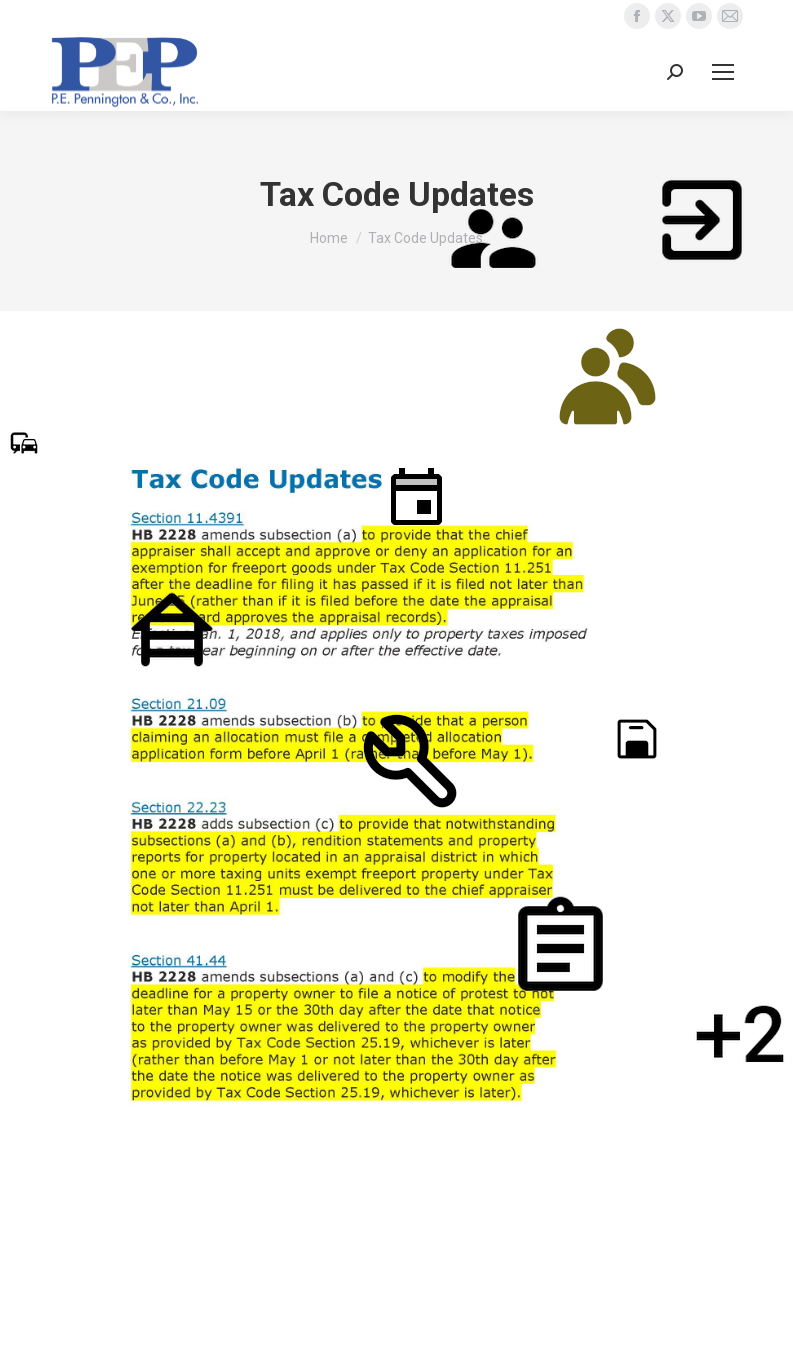 The image size is (793, 1358). Describe the element at coordinates (560, 948) in the screenshot. I see `view assignments or tasks` at that location.